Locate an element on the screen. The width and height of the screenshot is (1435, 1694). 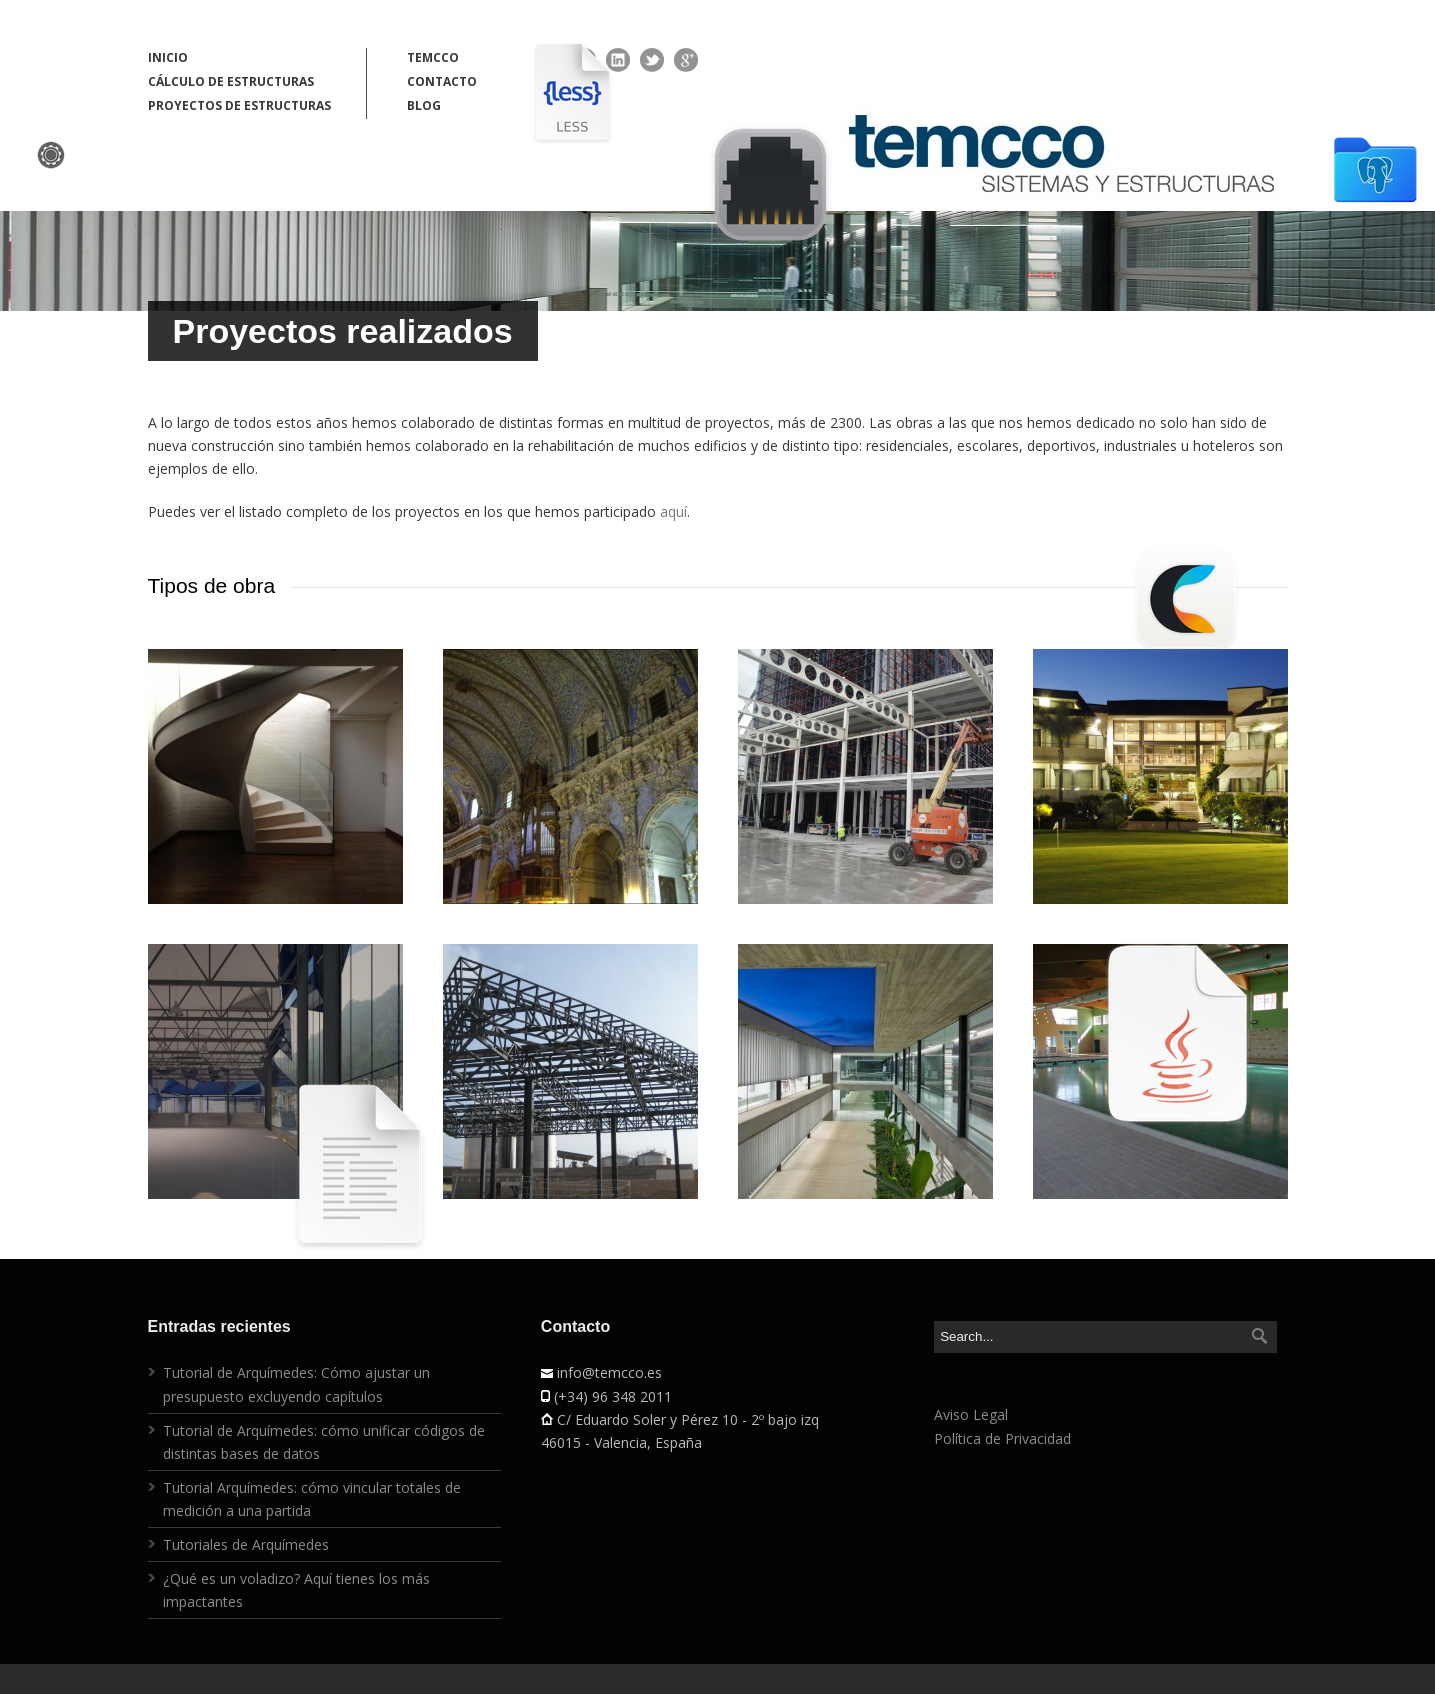
open folder containing postgresql database files is located at coordinates (1375, 172).